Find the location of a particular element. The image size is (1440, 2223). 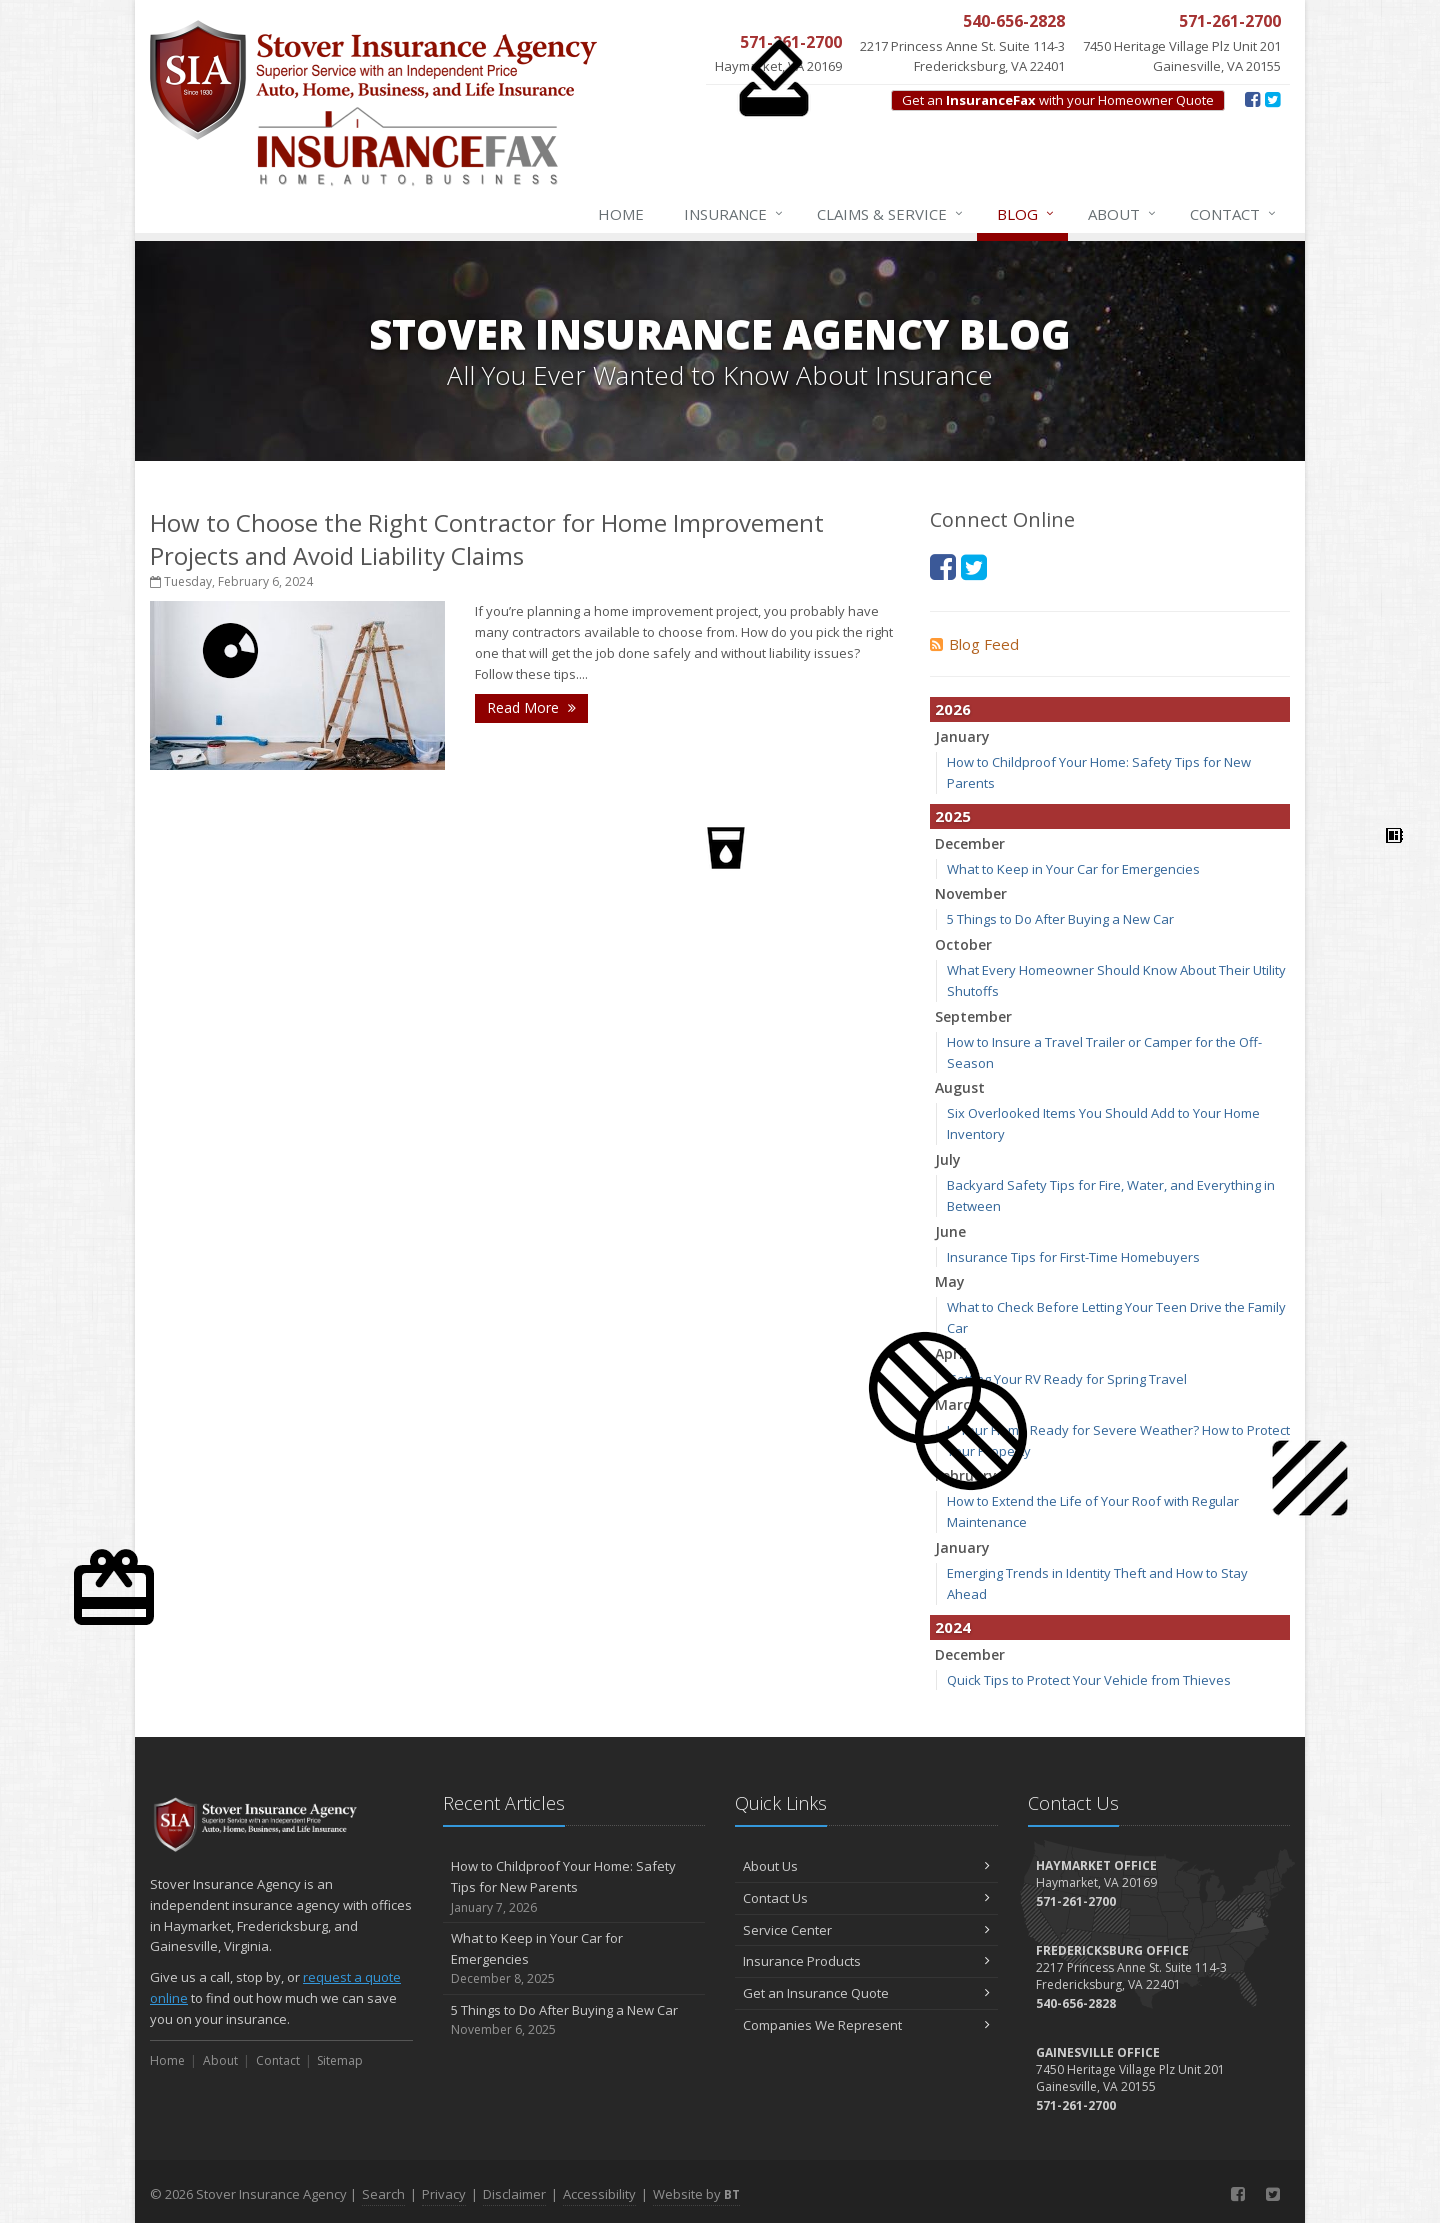

apply a texture or pattern overlay is located at coordinates (1310, 1478).